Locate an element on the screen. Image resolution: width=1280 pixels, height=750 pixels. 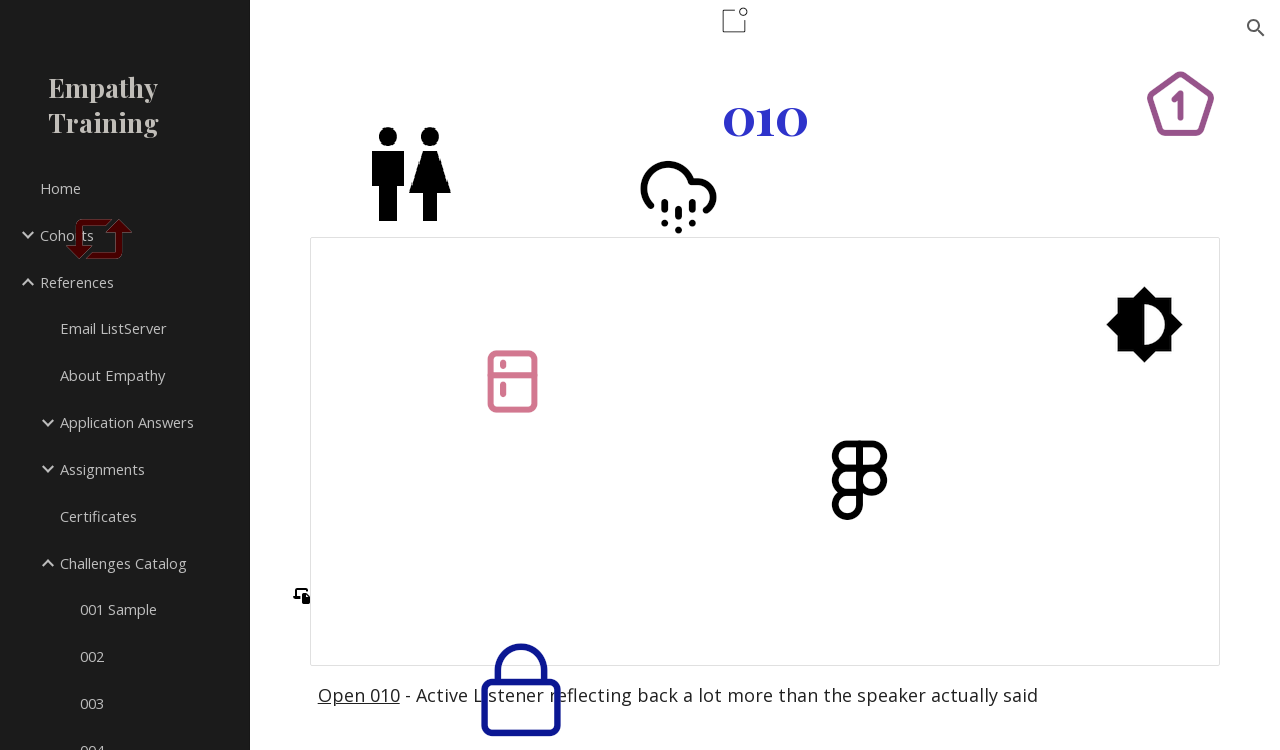
open Figma design tool is located at coordinates (859, 478).